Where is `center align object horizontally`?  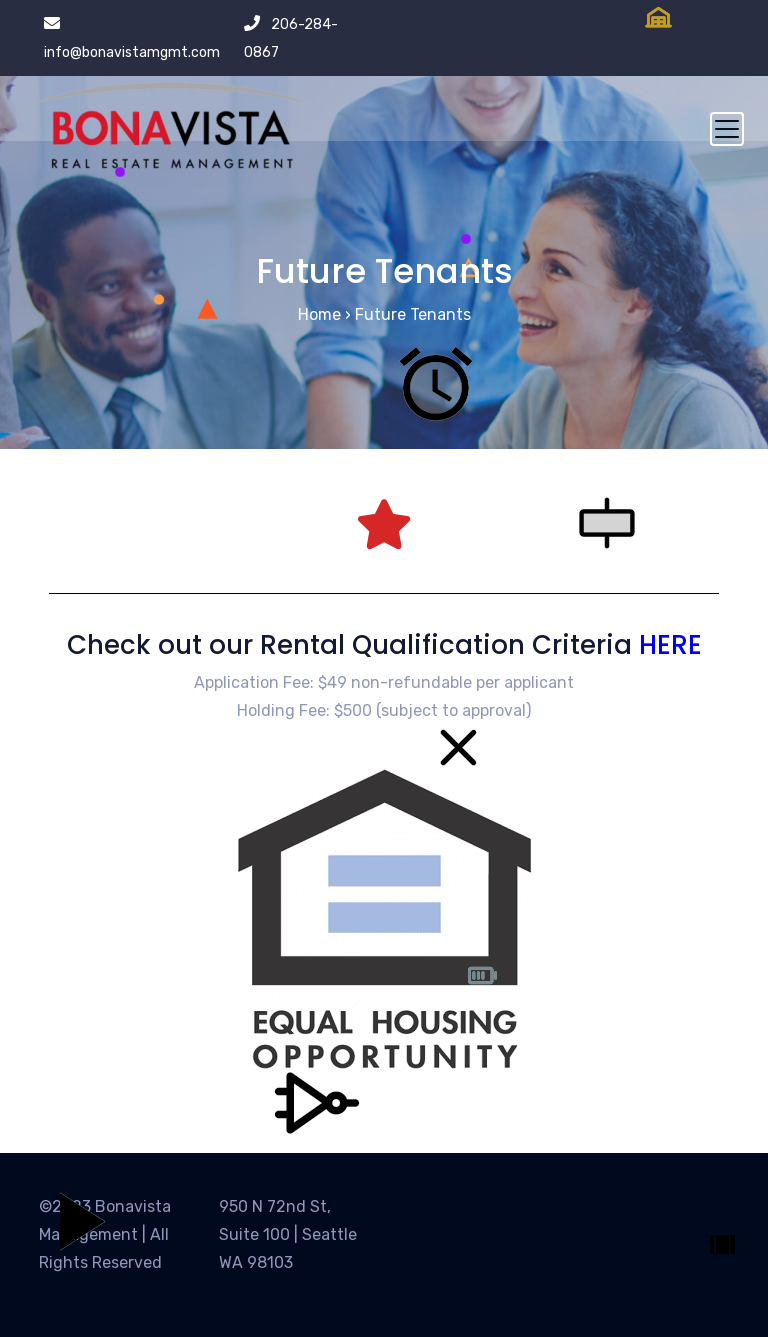
center align object horizontally is located at coordinates (607, 523).